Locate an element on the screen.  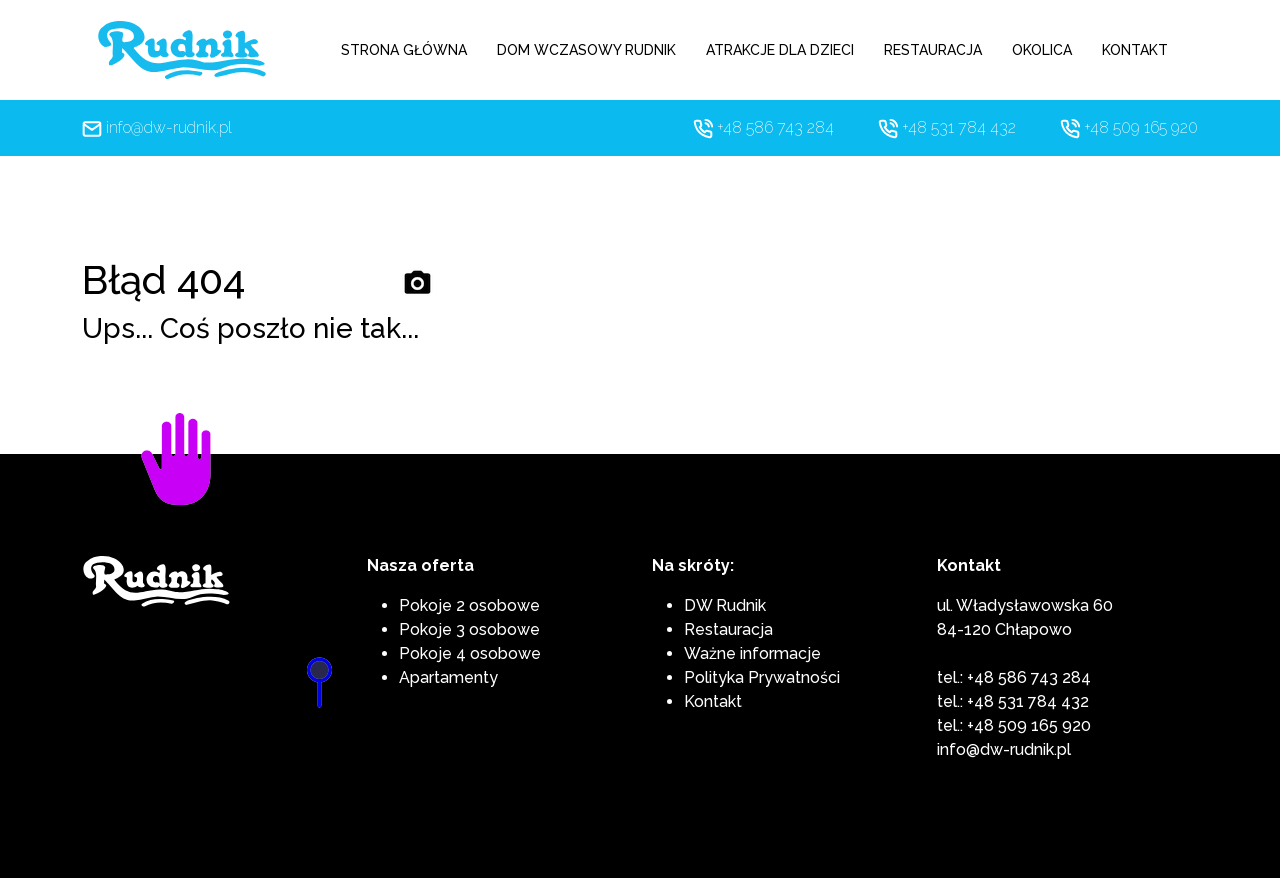
mark a location on a map is located at coordinates (319, 682).